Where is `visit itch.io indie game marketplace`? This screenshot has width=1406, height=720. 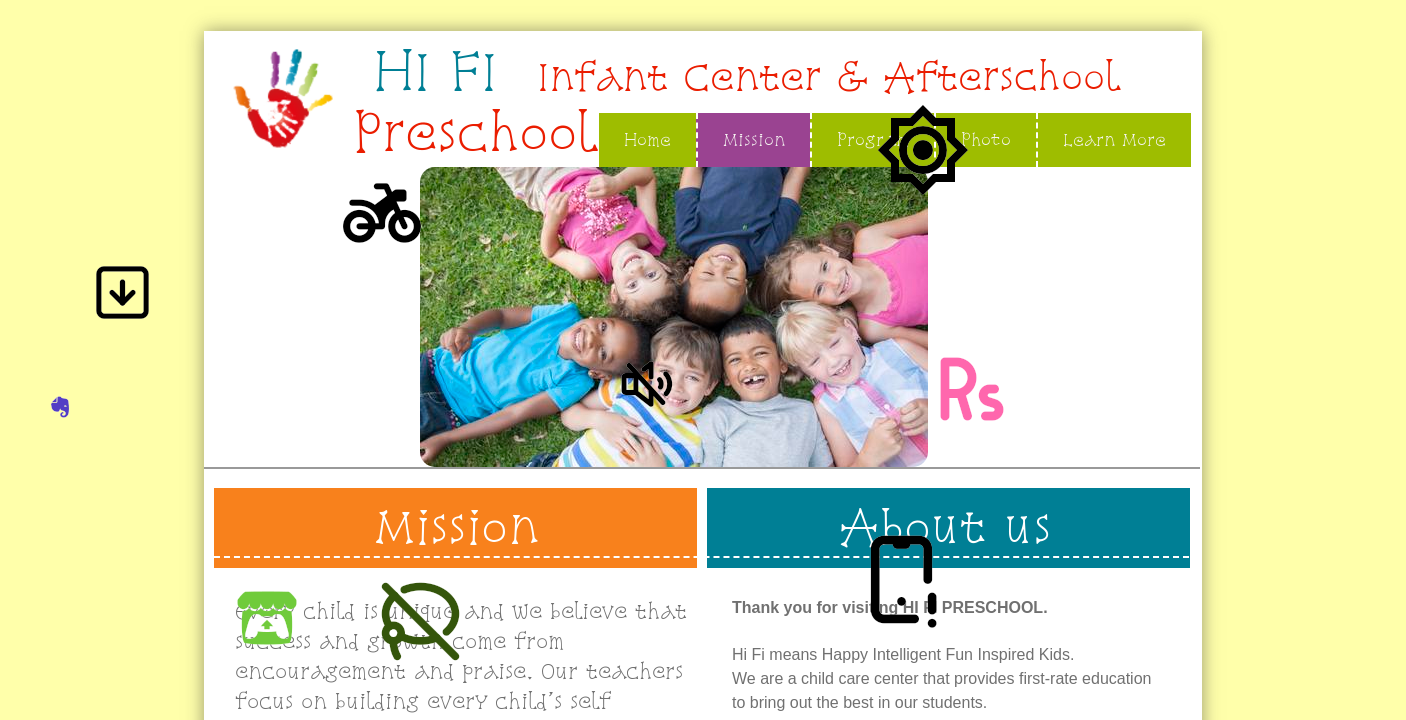 visit itch.io indie game marketplace is located at coordinates (267, 618).